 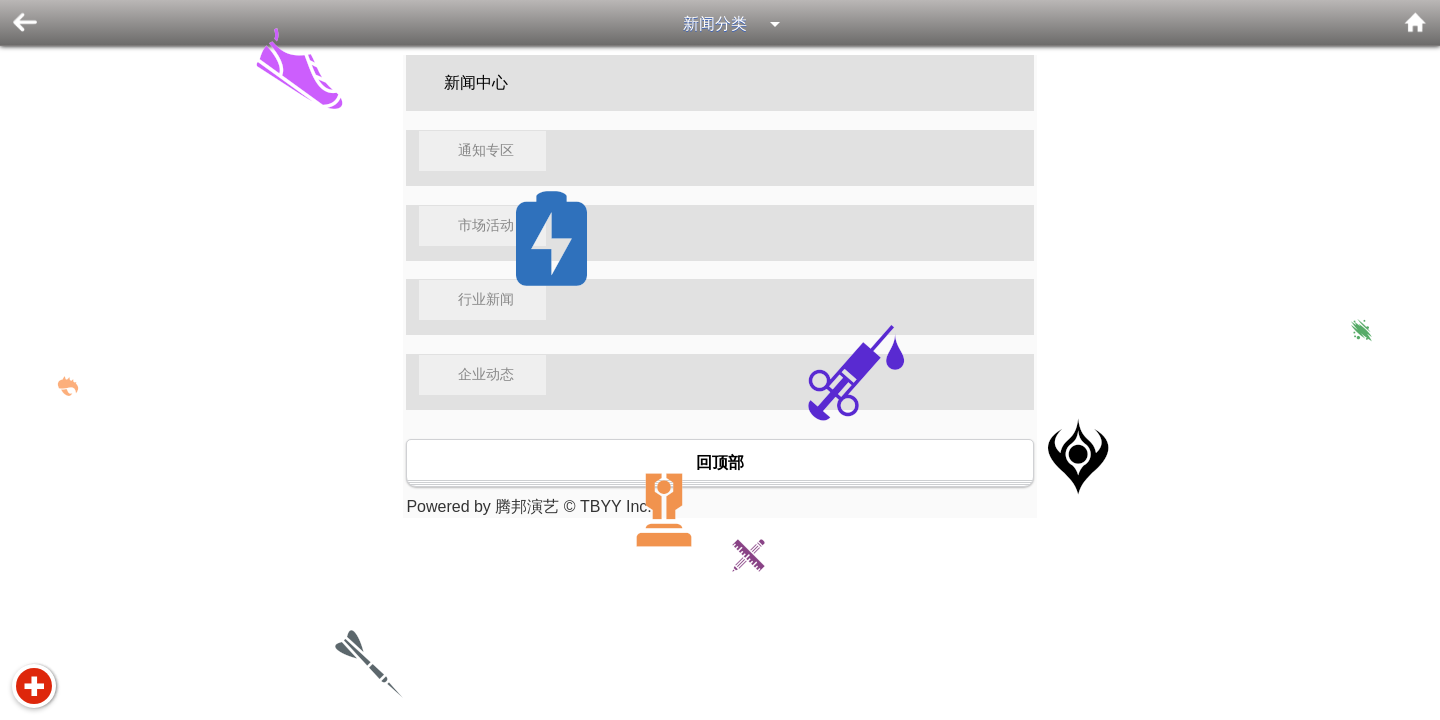 What do you see at coordinates (299, 68) in the screenshot?
I see `access running or fitness tracking features` at bounding box center [299, 68].